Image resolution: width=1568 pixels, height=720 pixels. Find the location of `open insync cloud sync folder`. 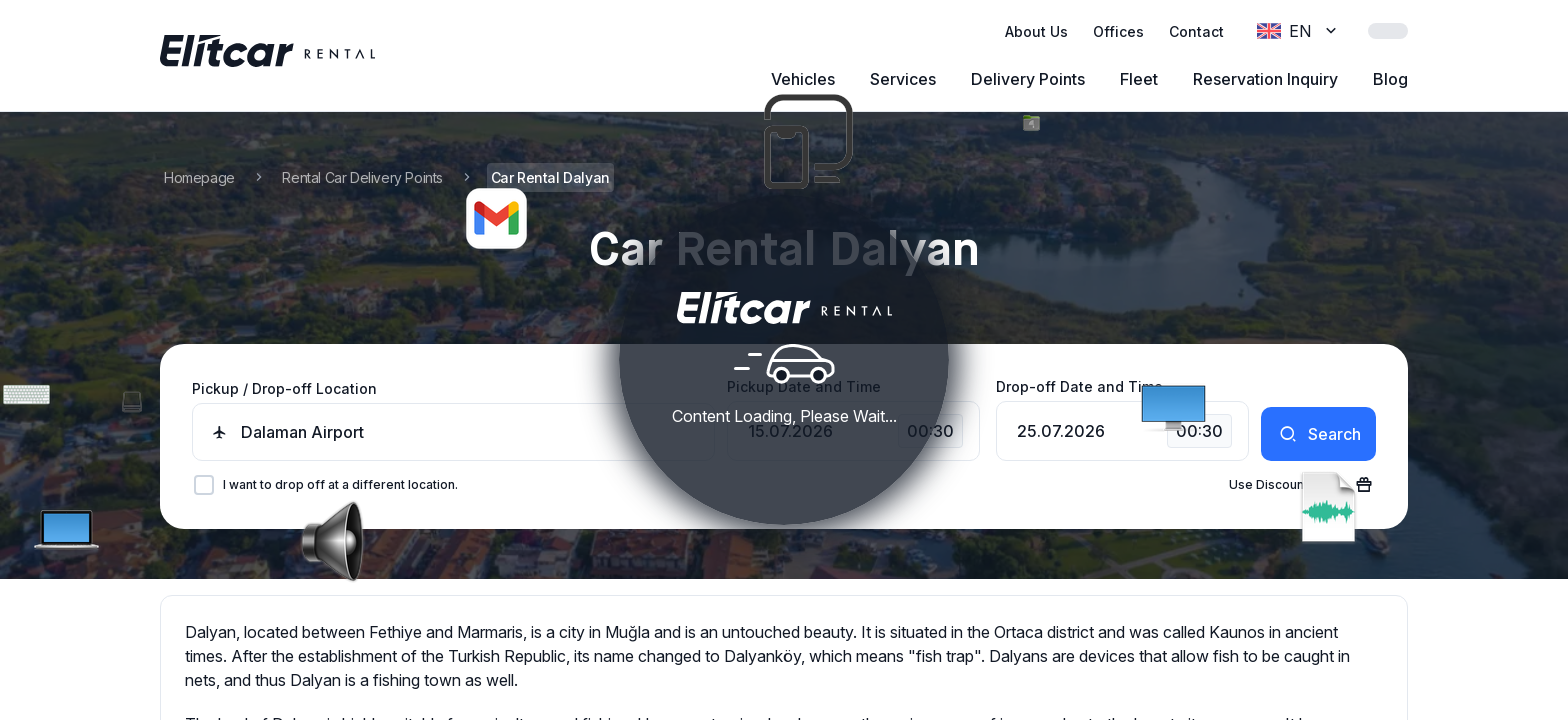

open insync cloud sync folder is located at coordinates (1031, 122).